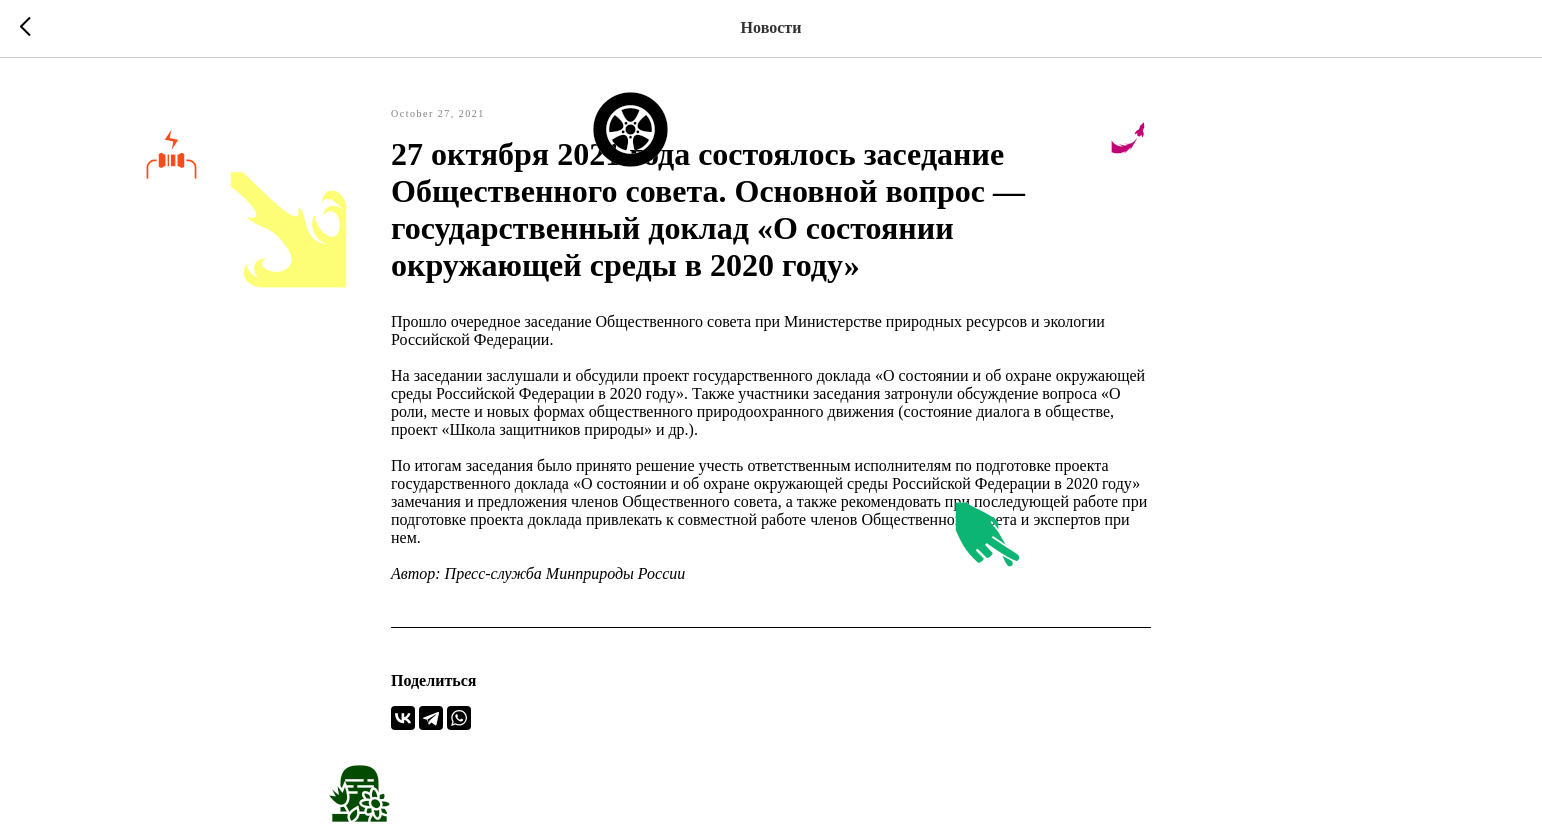  Describe the element at coordinates (630, 129) in the screenshot. I see `access vehicle or tire settings` at that location.